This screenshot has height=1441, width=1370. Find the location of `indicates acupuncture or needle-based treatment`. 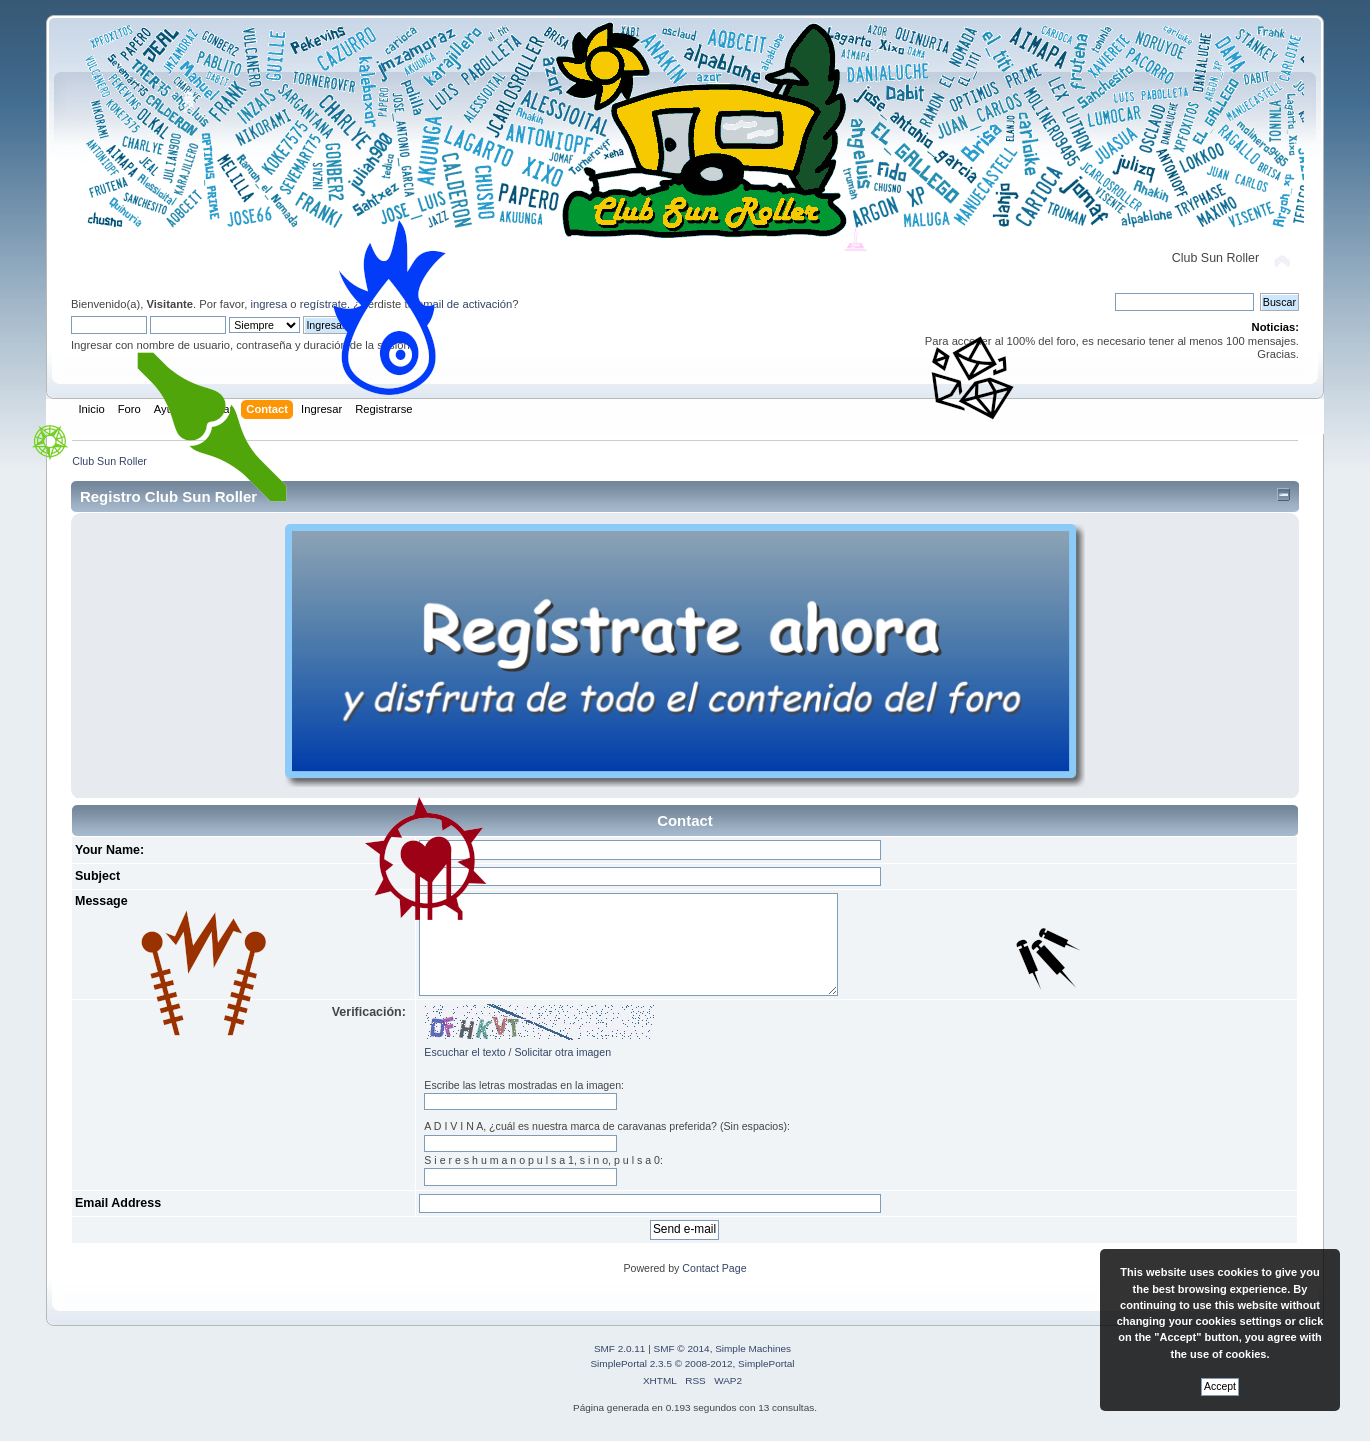

indicates acupuncture or needle-based treatment is located at coordinates (1048, 959).